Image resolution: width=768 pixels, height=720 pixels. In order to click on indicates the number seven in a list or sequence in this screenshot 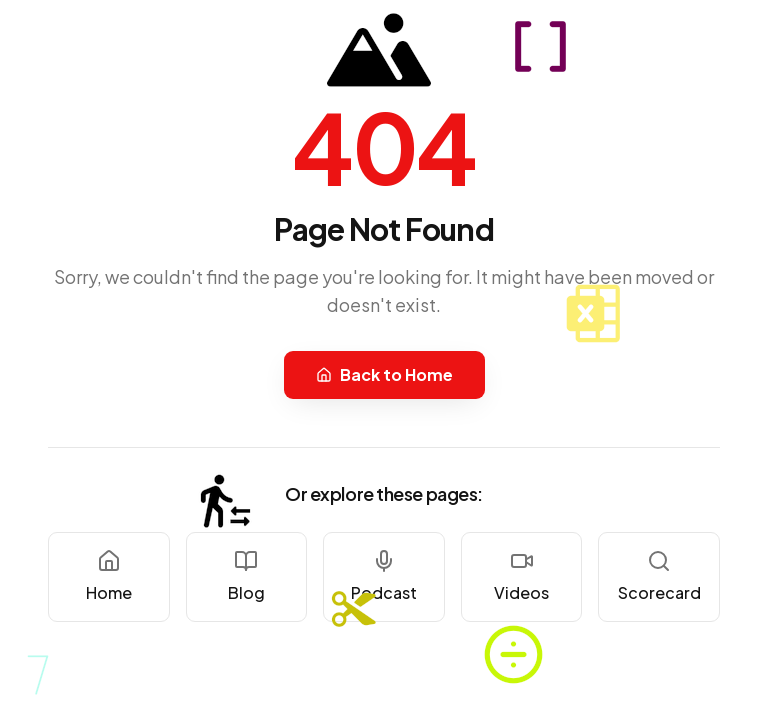, I will do `click(38, 675)`.